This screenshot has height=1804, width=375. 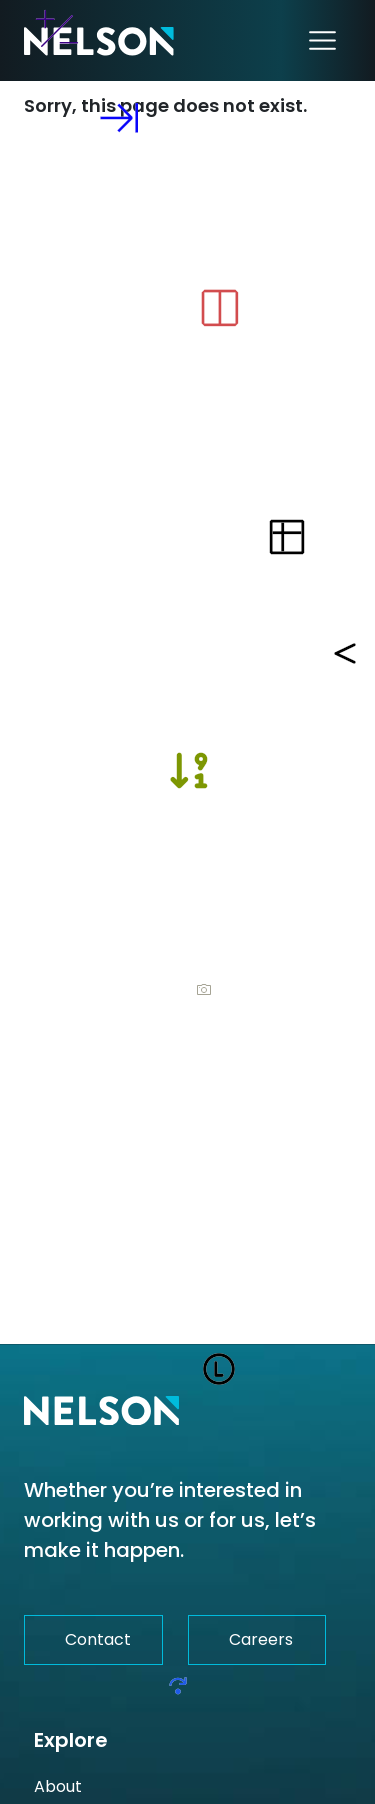 What do you see at coordinates (218, 306) in the screenshot?
I see `split editor view horizontally` at bounding box center [218, 306].